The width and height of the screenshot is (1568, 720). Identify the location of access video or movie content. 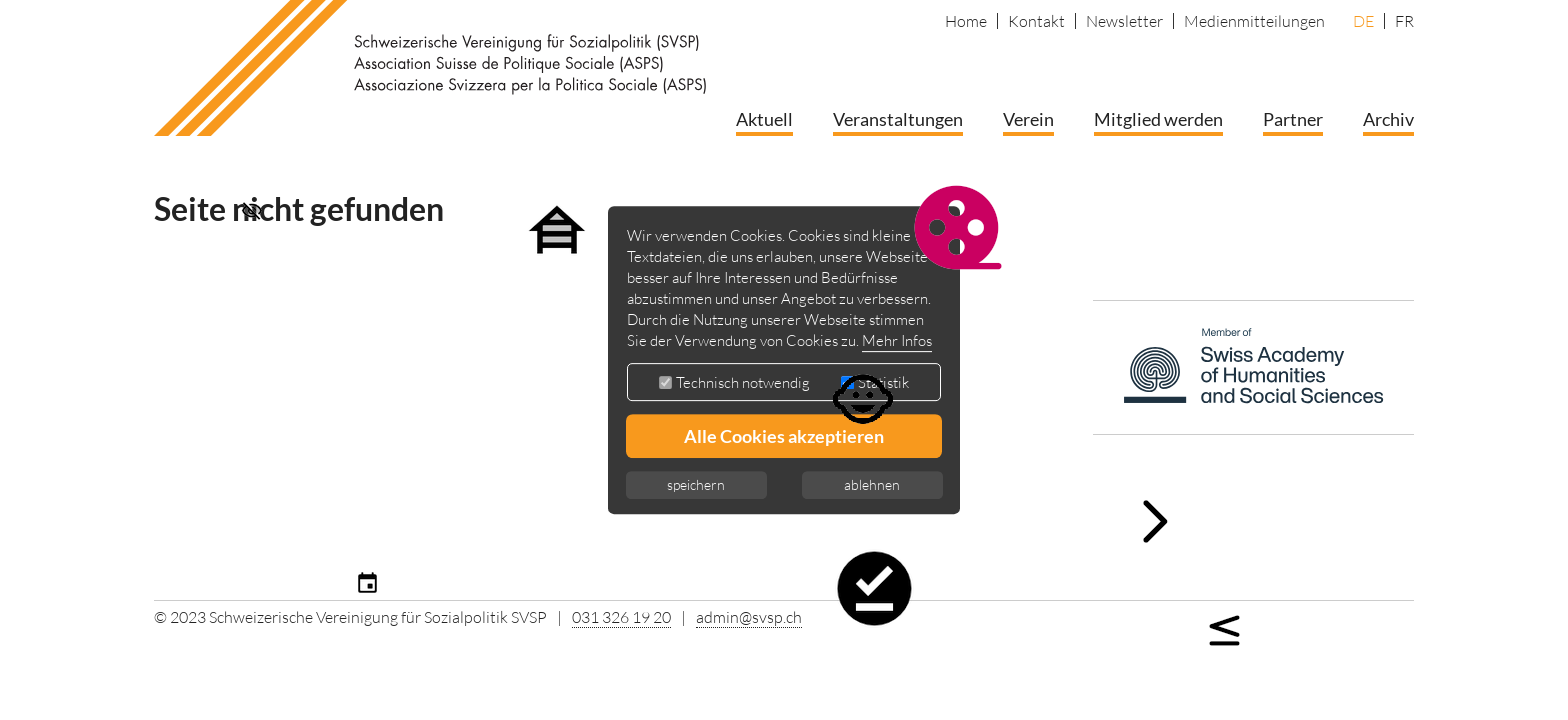
(956, 227).